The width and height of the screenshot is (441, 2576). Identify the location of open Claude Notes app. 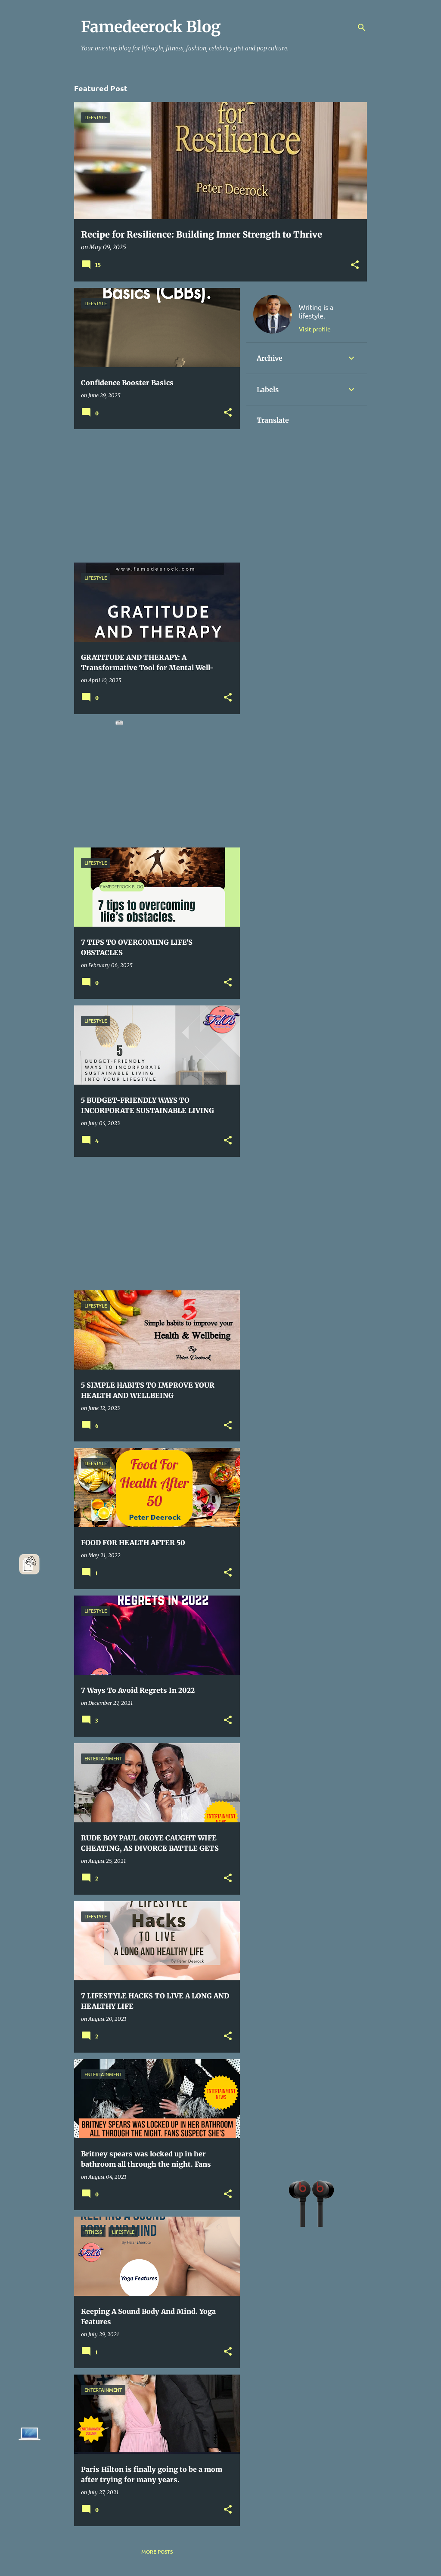
(29, 1564).